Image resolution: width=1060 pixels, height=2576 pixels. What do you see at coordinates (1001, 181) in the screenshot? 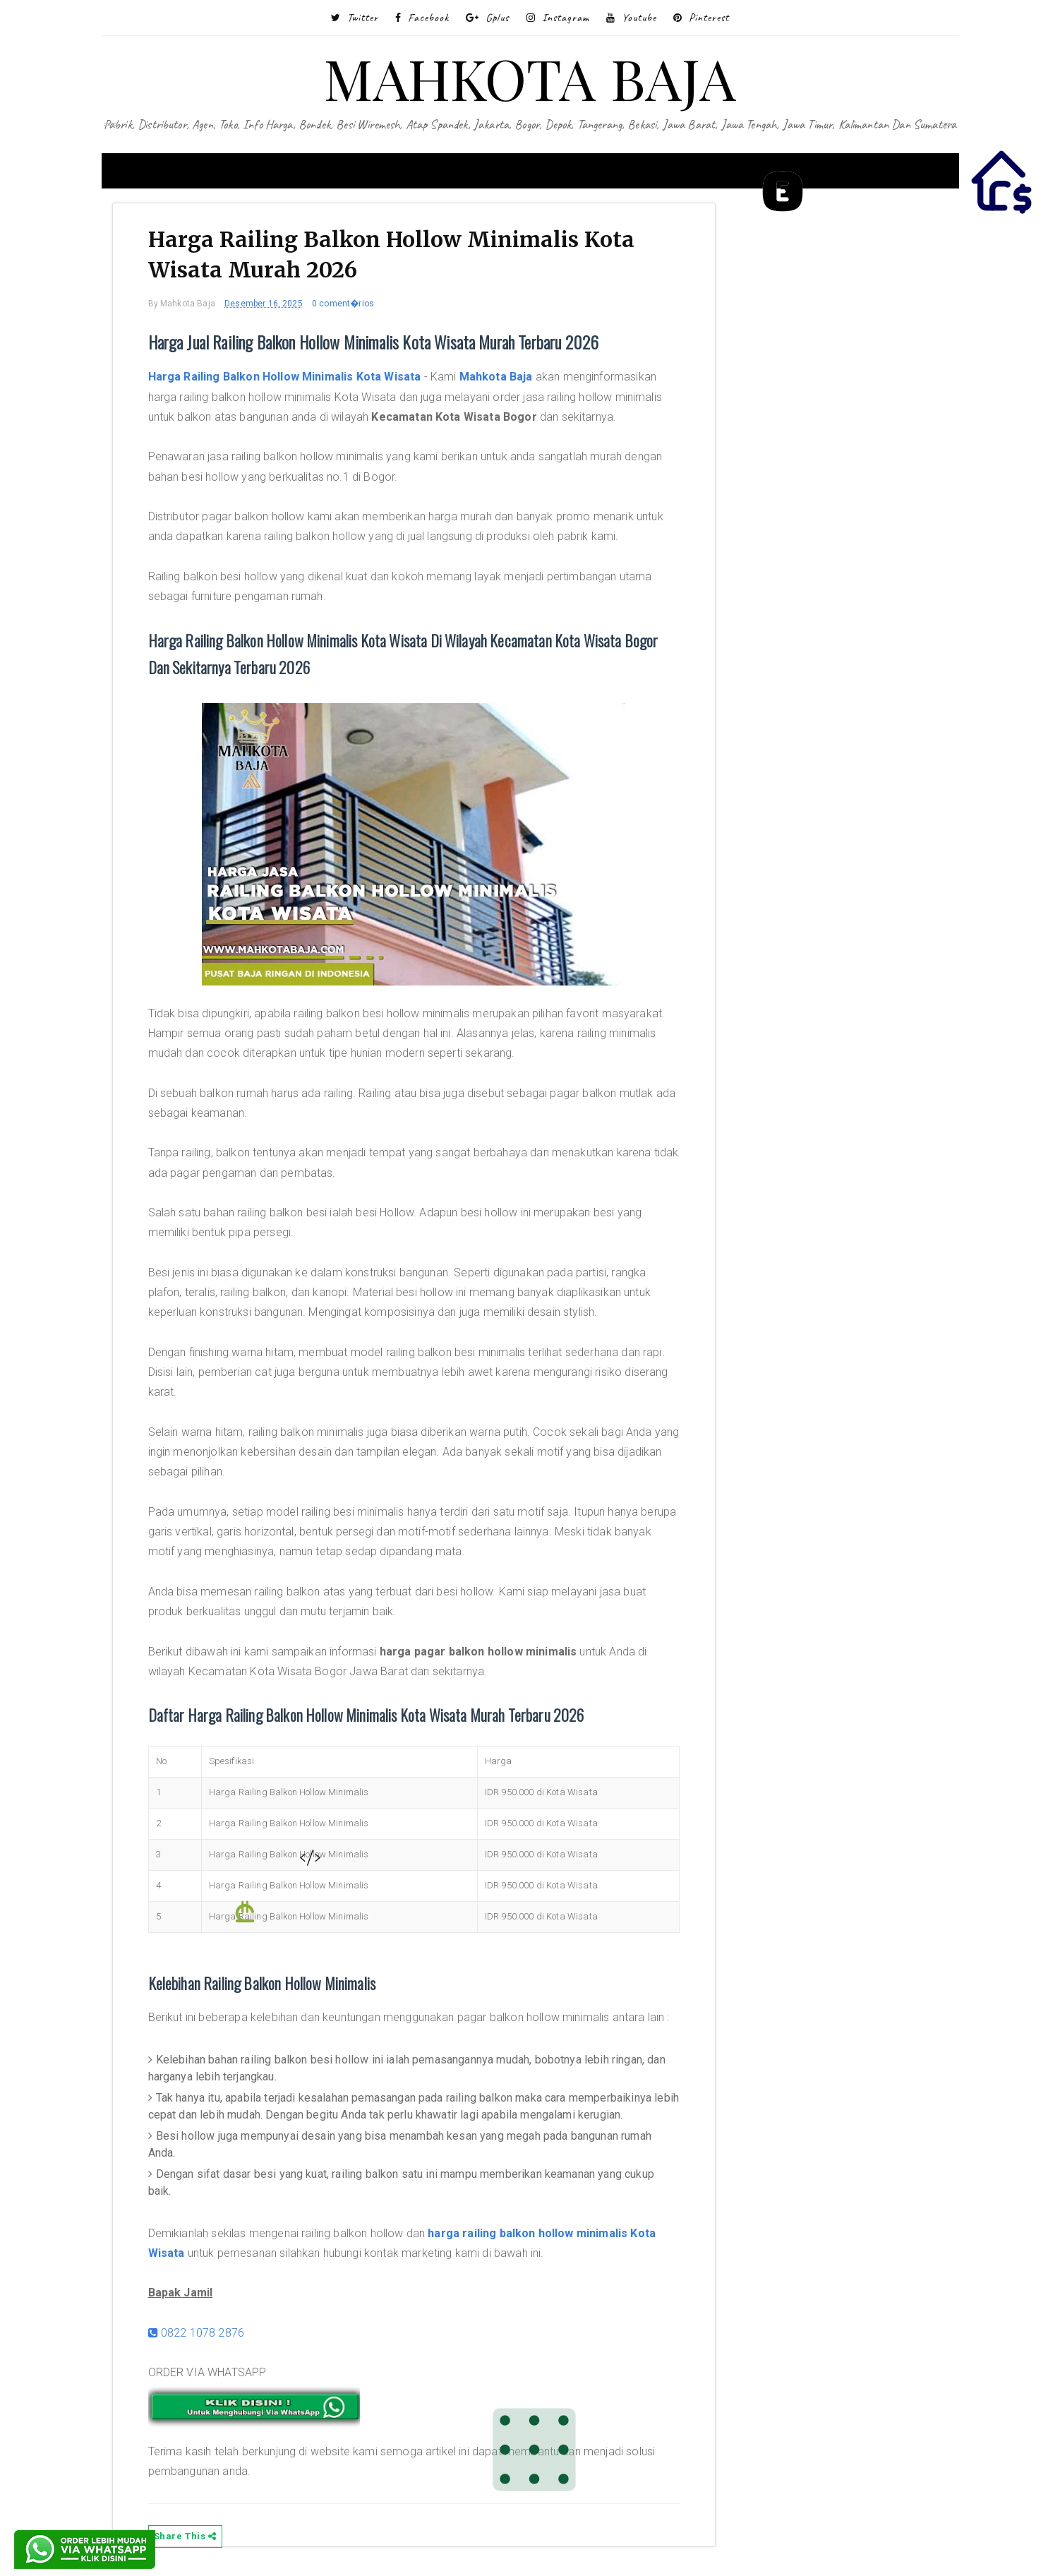
I see `view home financing or mortgage options` at bounding box center [1001, 181].